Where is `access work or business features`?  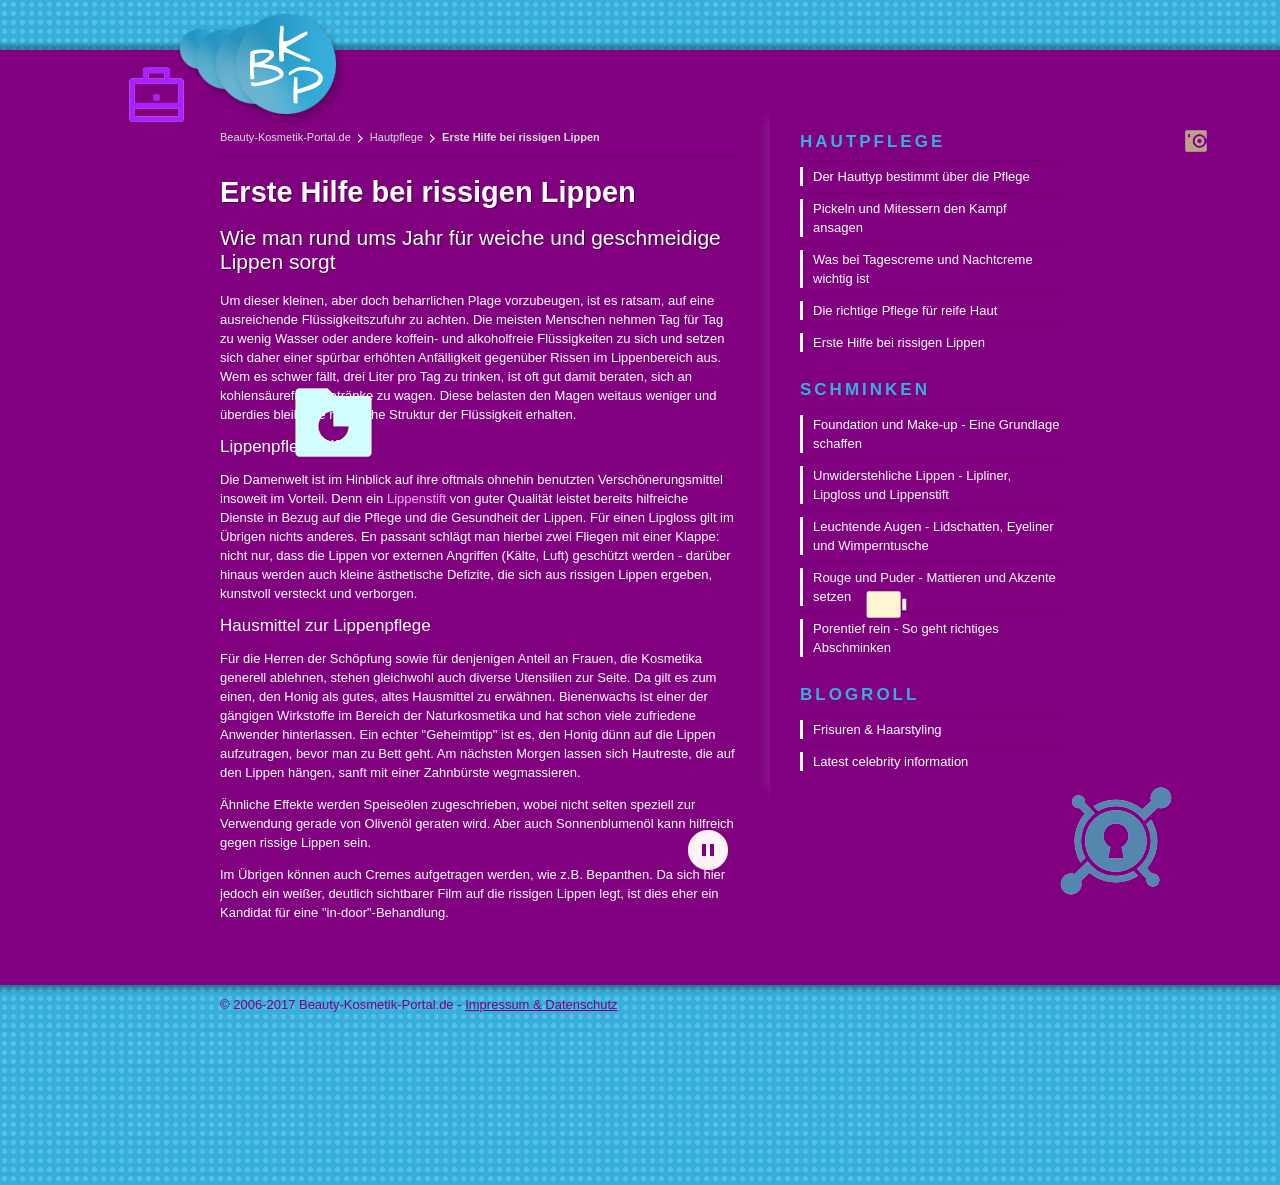
access work or business features is located at coordinates (156, 97).